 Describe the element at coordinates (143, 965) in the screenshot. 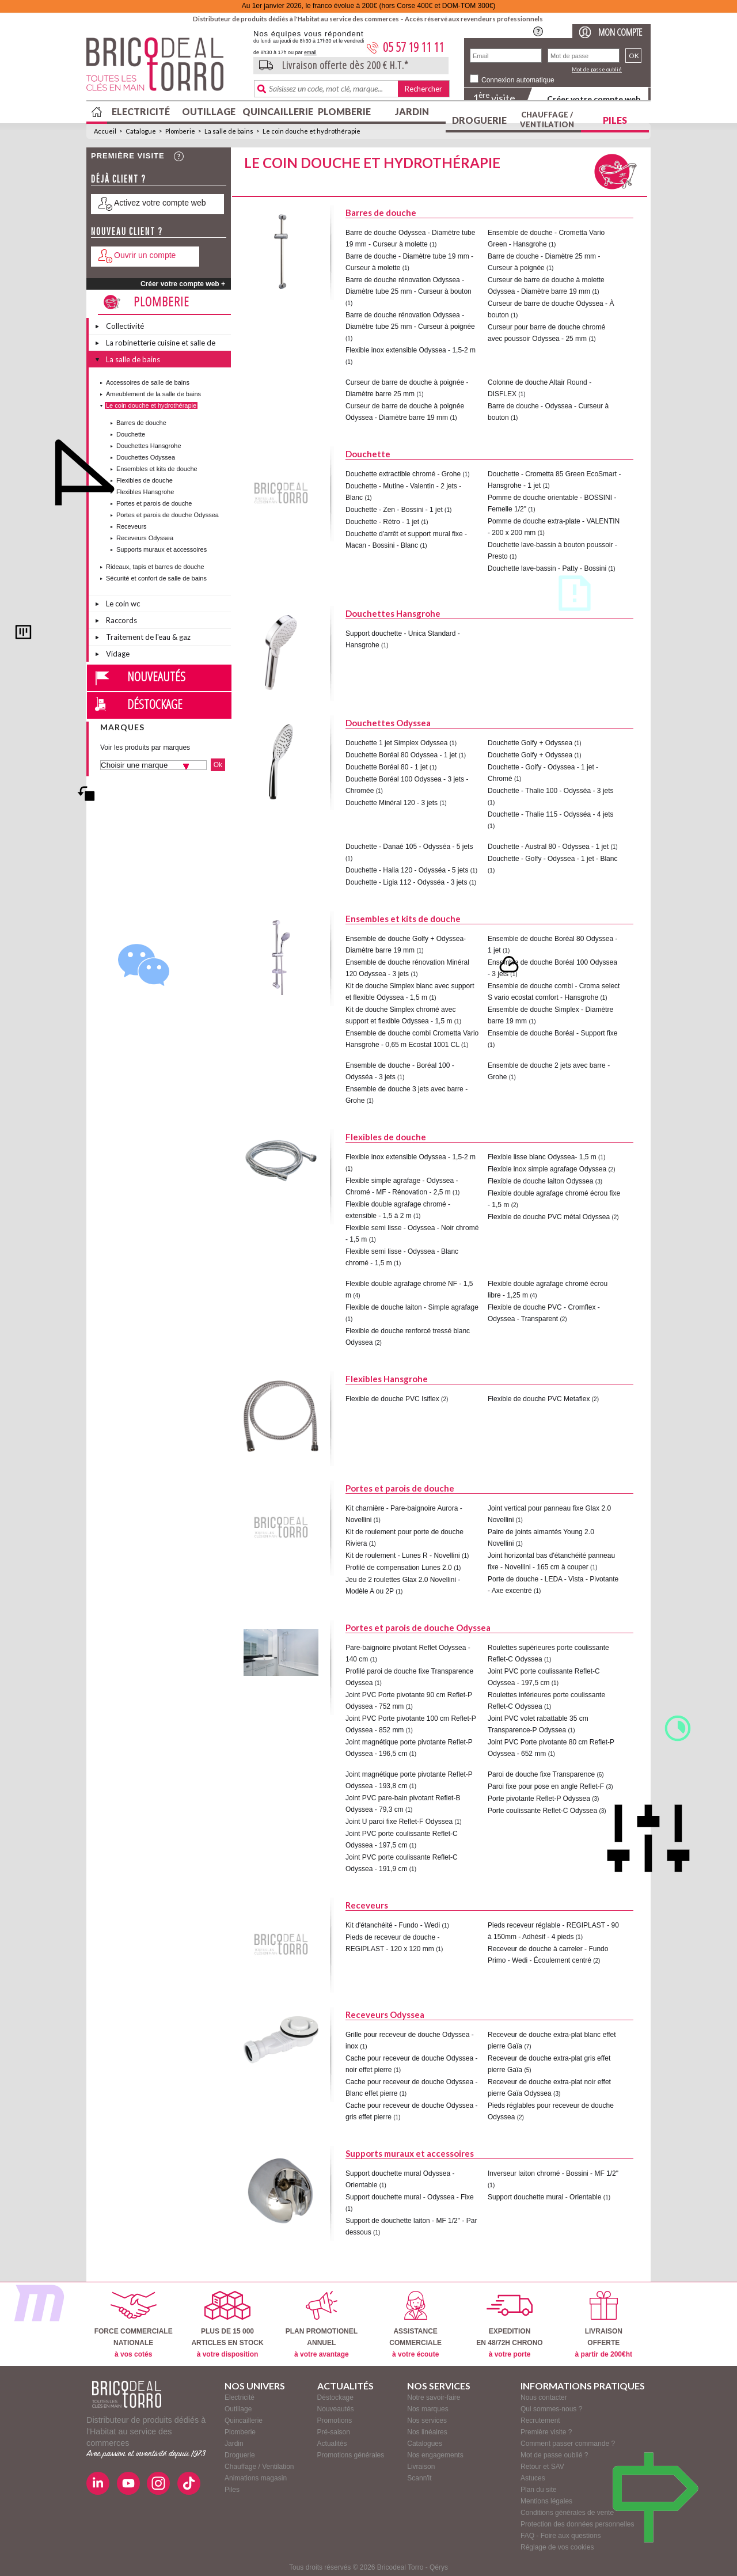

I see `open WeChat messaging app` at that location.